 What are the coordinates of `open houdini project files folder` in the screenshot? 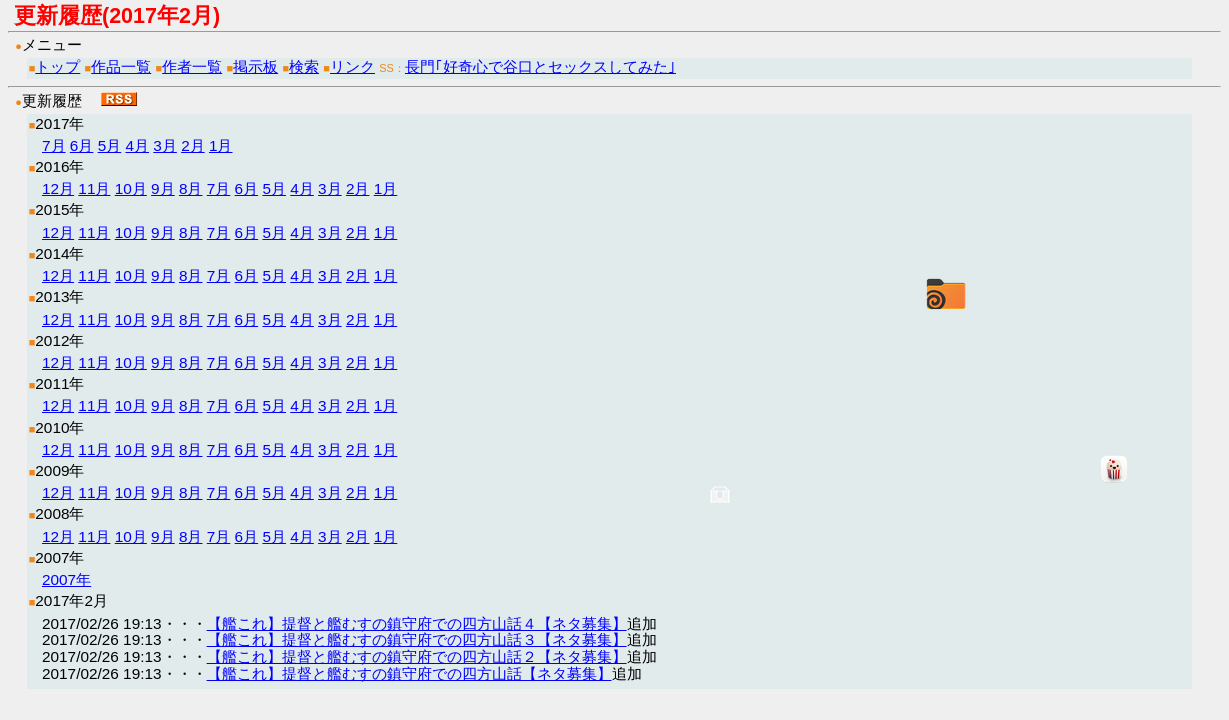 It's located at (946, 295).